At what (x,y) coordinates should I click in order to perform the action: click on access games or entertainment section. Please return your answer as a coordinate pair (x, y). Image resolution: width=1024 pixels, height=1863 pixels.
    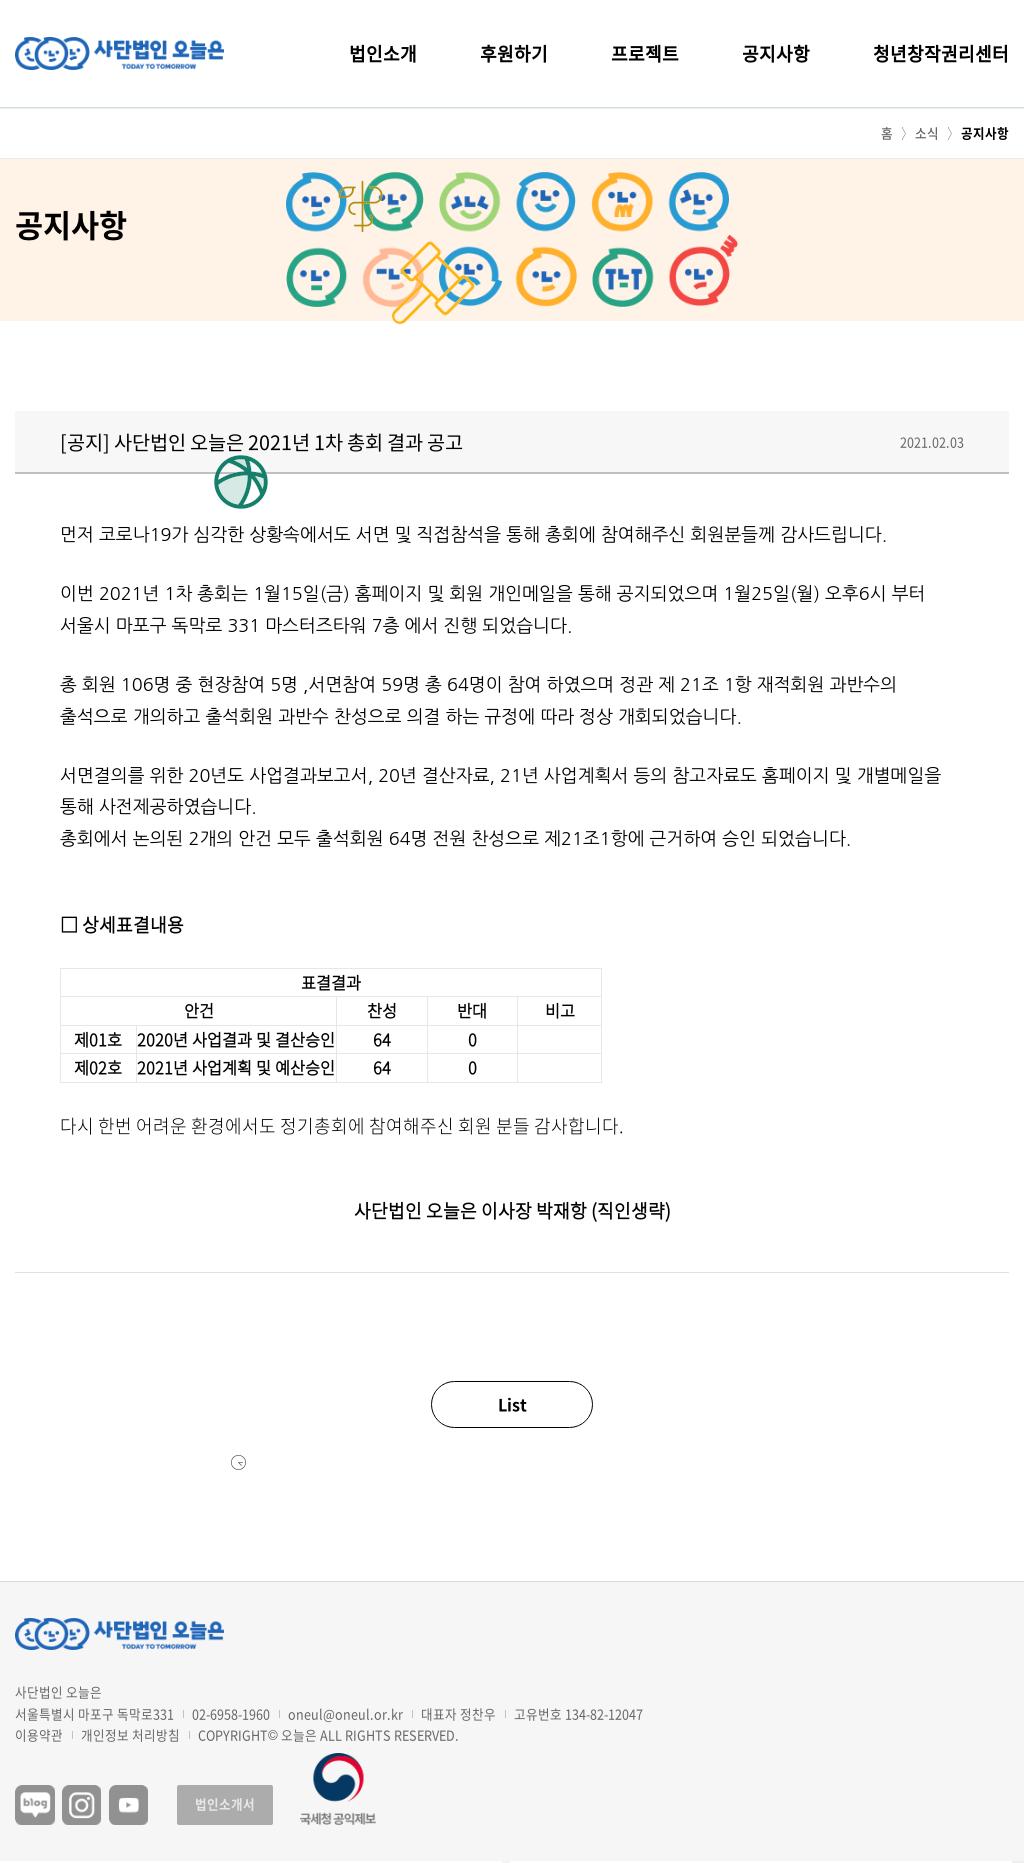
    Looking at the image, I should click on (241, 482).